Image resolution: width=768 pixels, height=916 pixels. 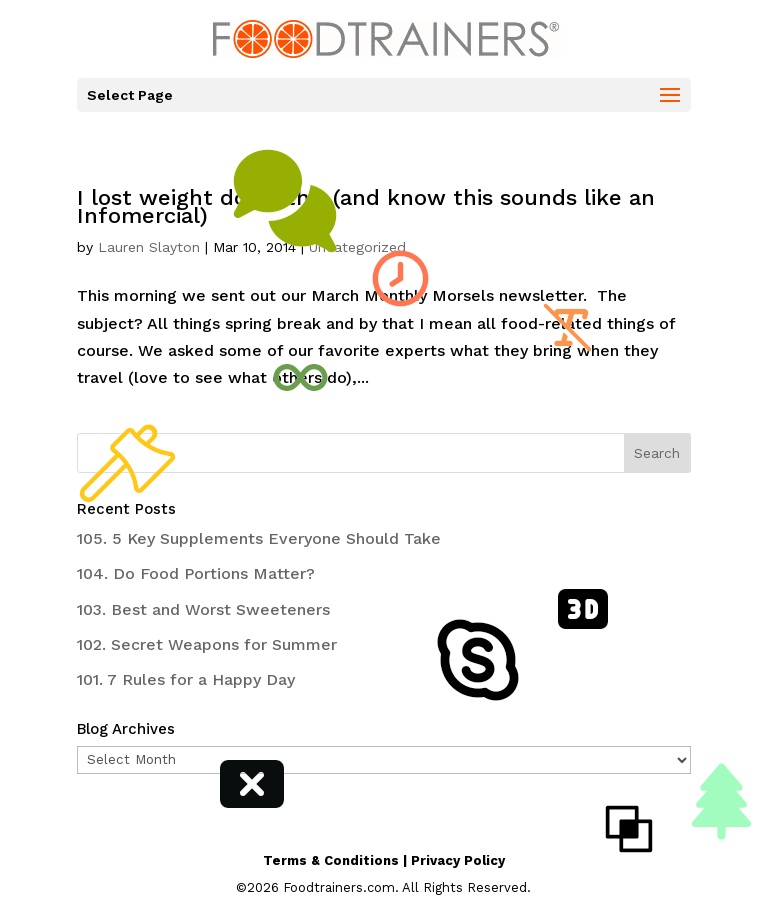 I want to click on access crafting or woodcutting tools, so click(x=127, y=466).